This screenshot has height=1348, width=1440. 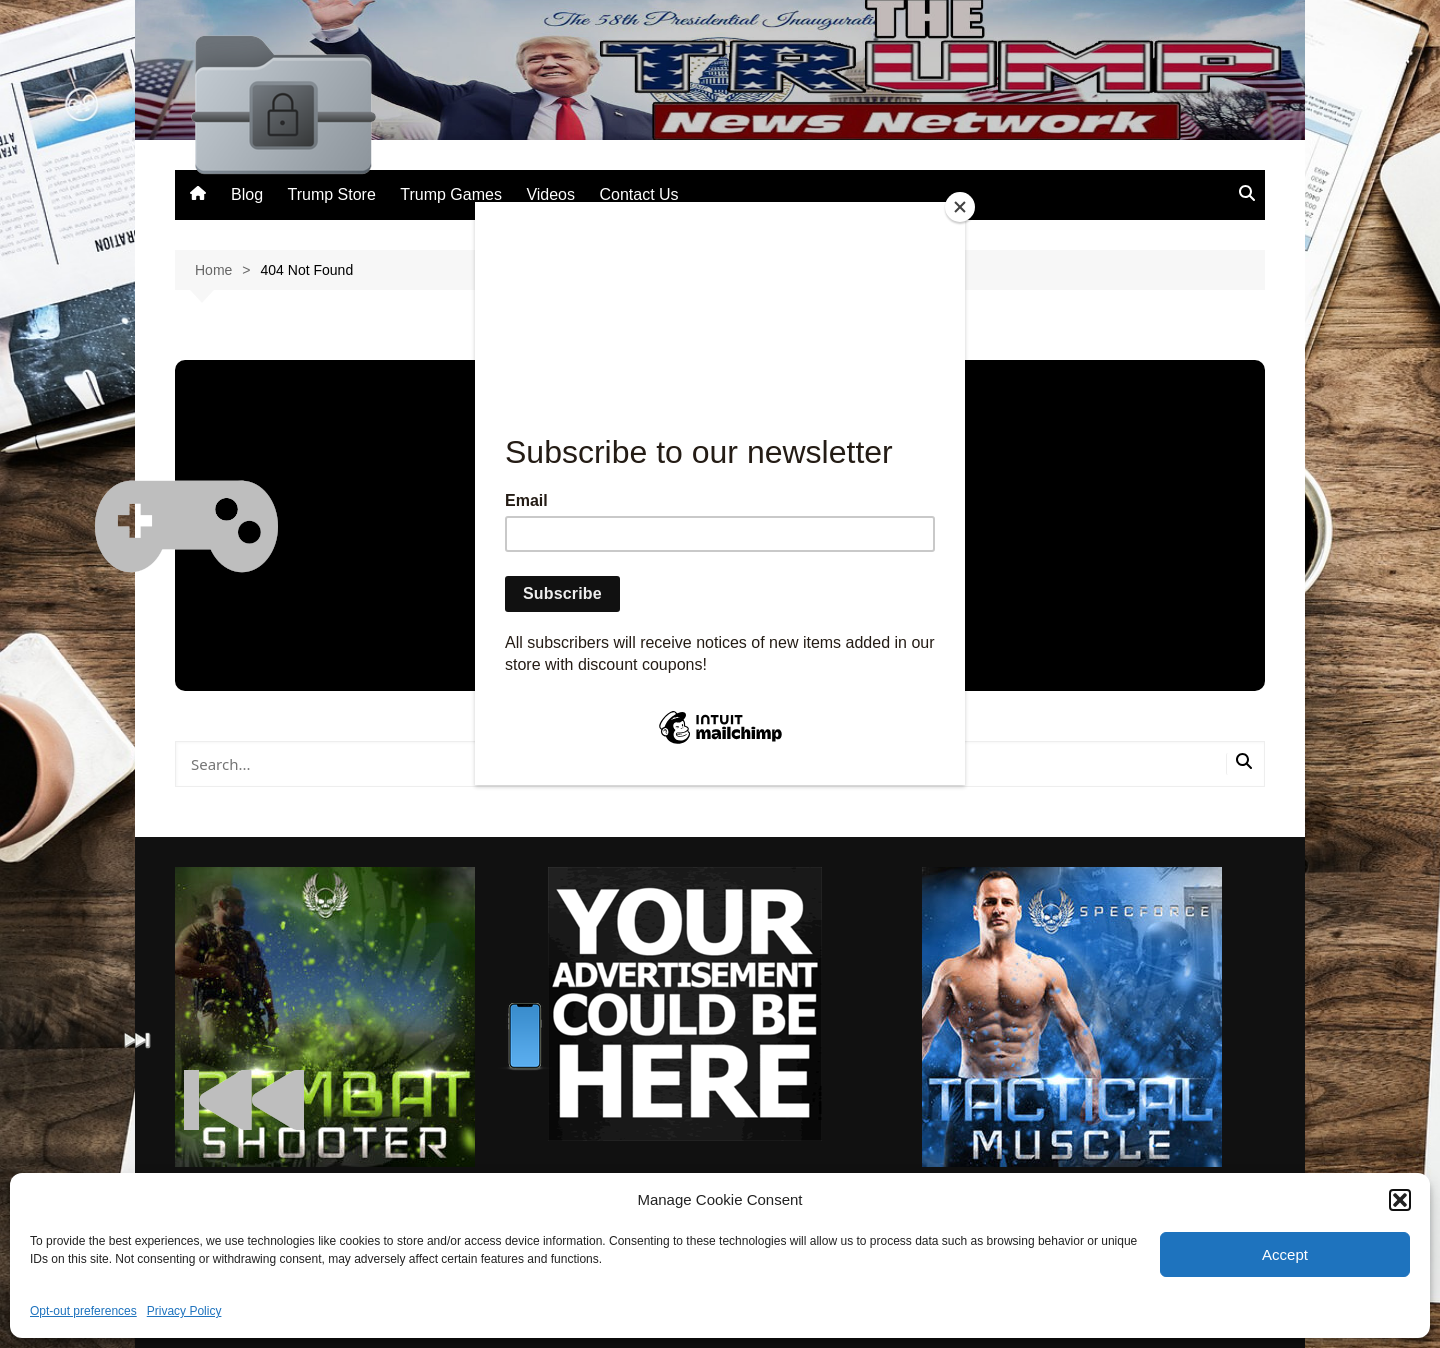 I want to click on skip to next track in media player, so click(x=137, y=1040).